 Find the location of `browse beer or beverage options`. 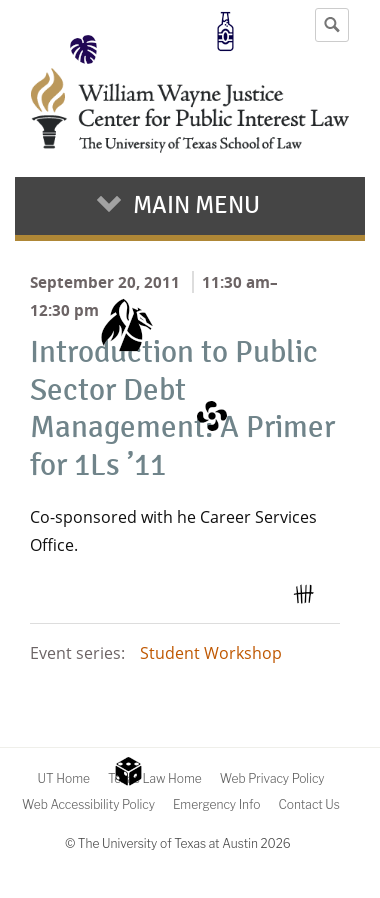

browse beer or beverage options is located at coordinates (225, 31).